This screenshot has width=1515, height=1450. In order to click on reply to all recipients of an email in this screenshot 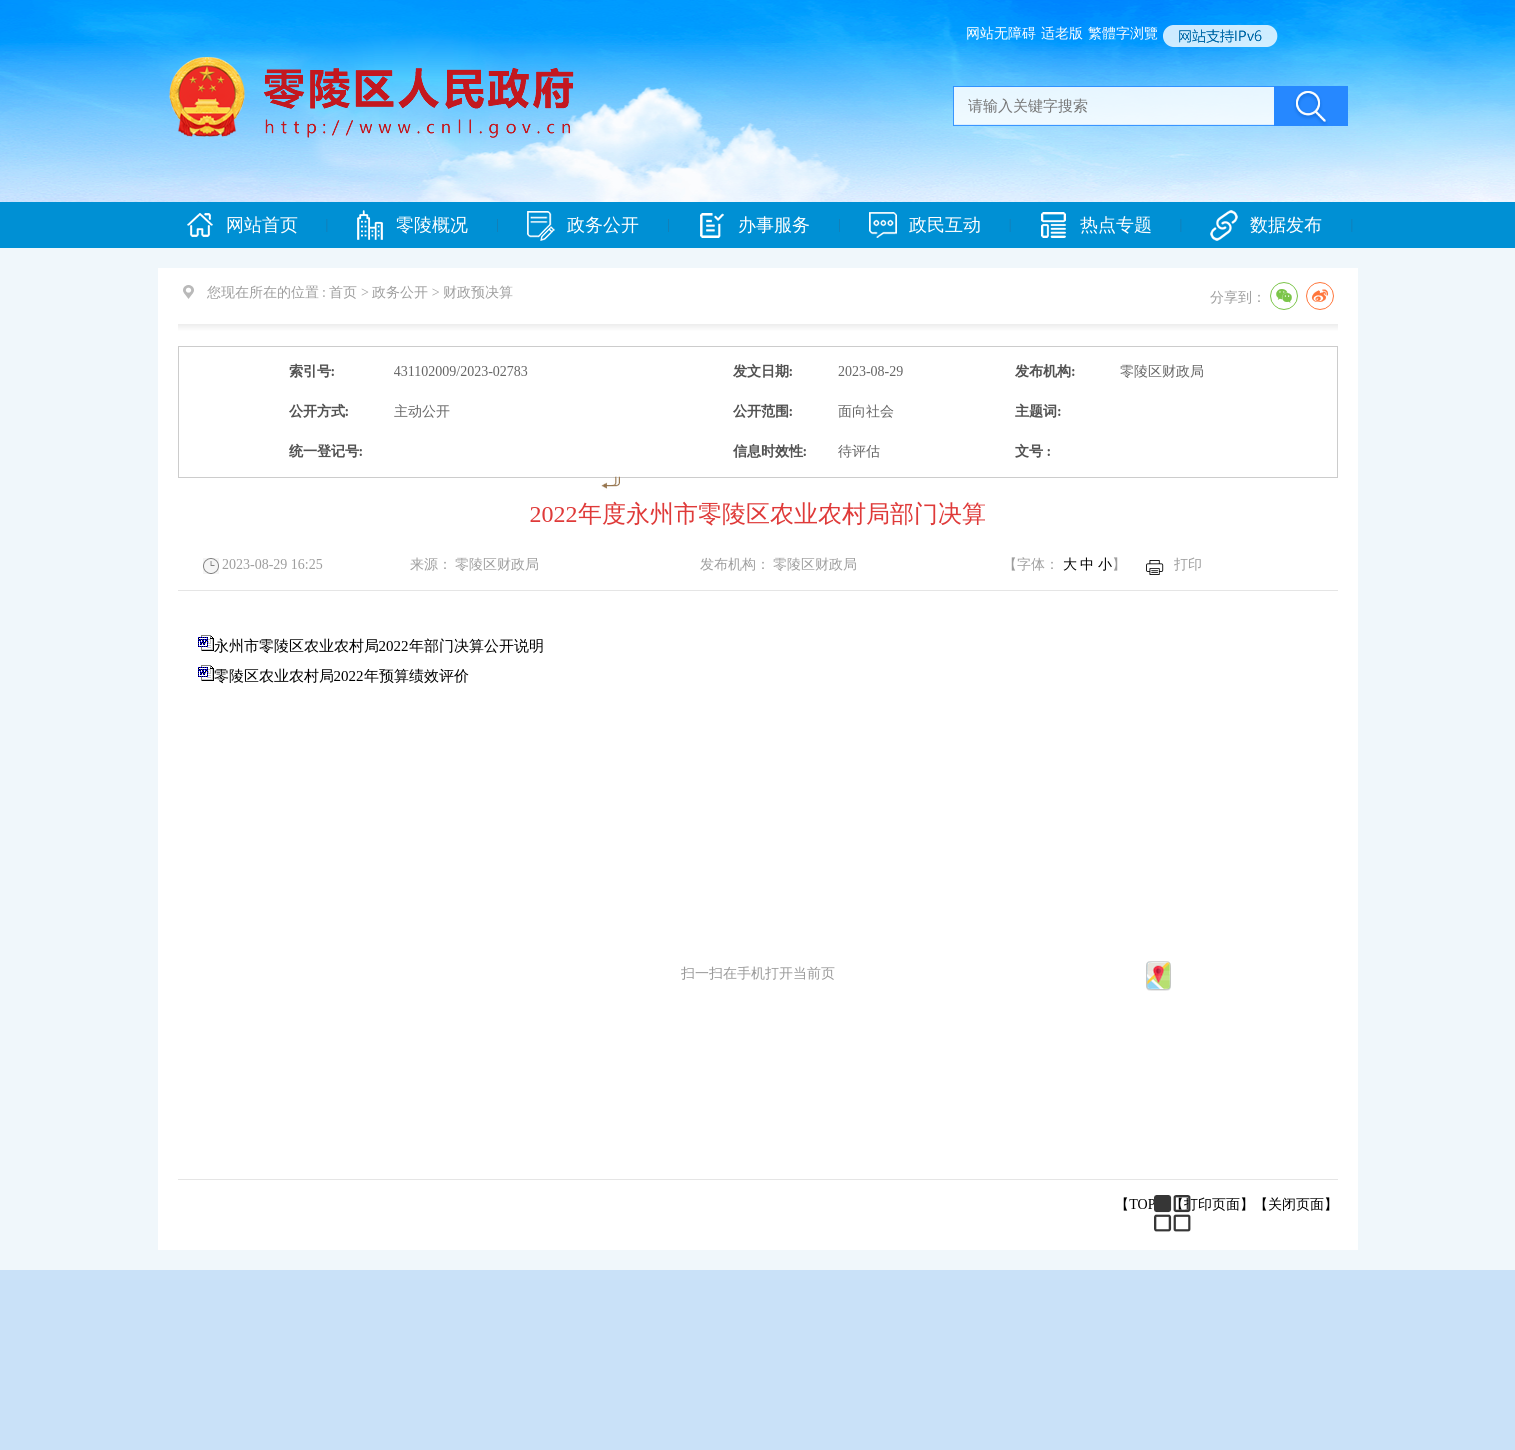, I will do `click(610, 481)`.